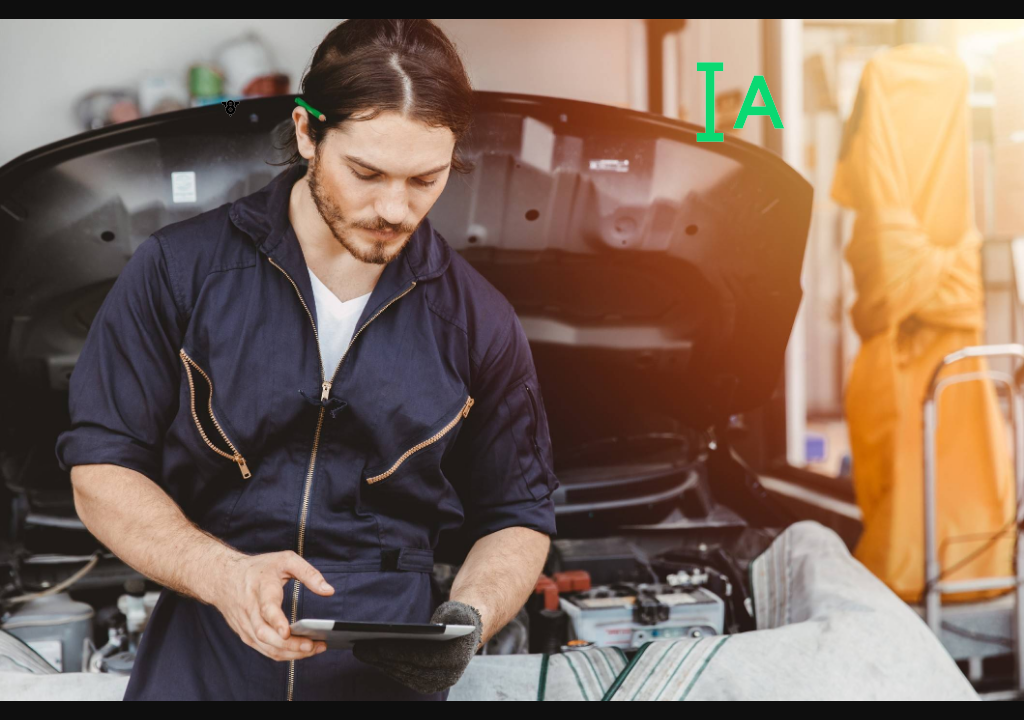  What do you see at coordinates (741, 102) in the screenshot?
I see `adjust text line height spacing` at bounding box center [741, 102].